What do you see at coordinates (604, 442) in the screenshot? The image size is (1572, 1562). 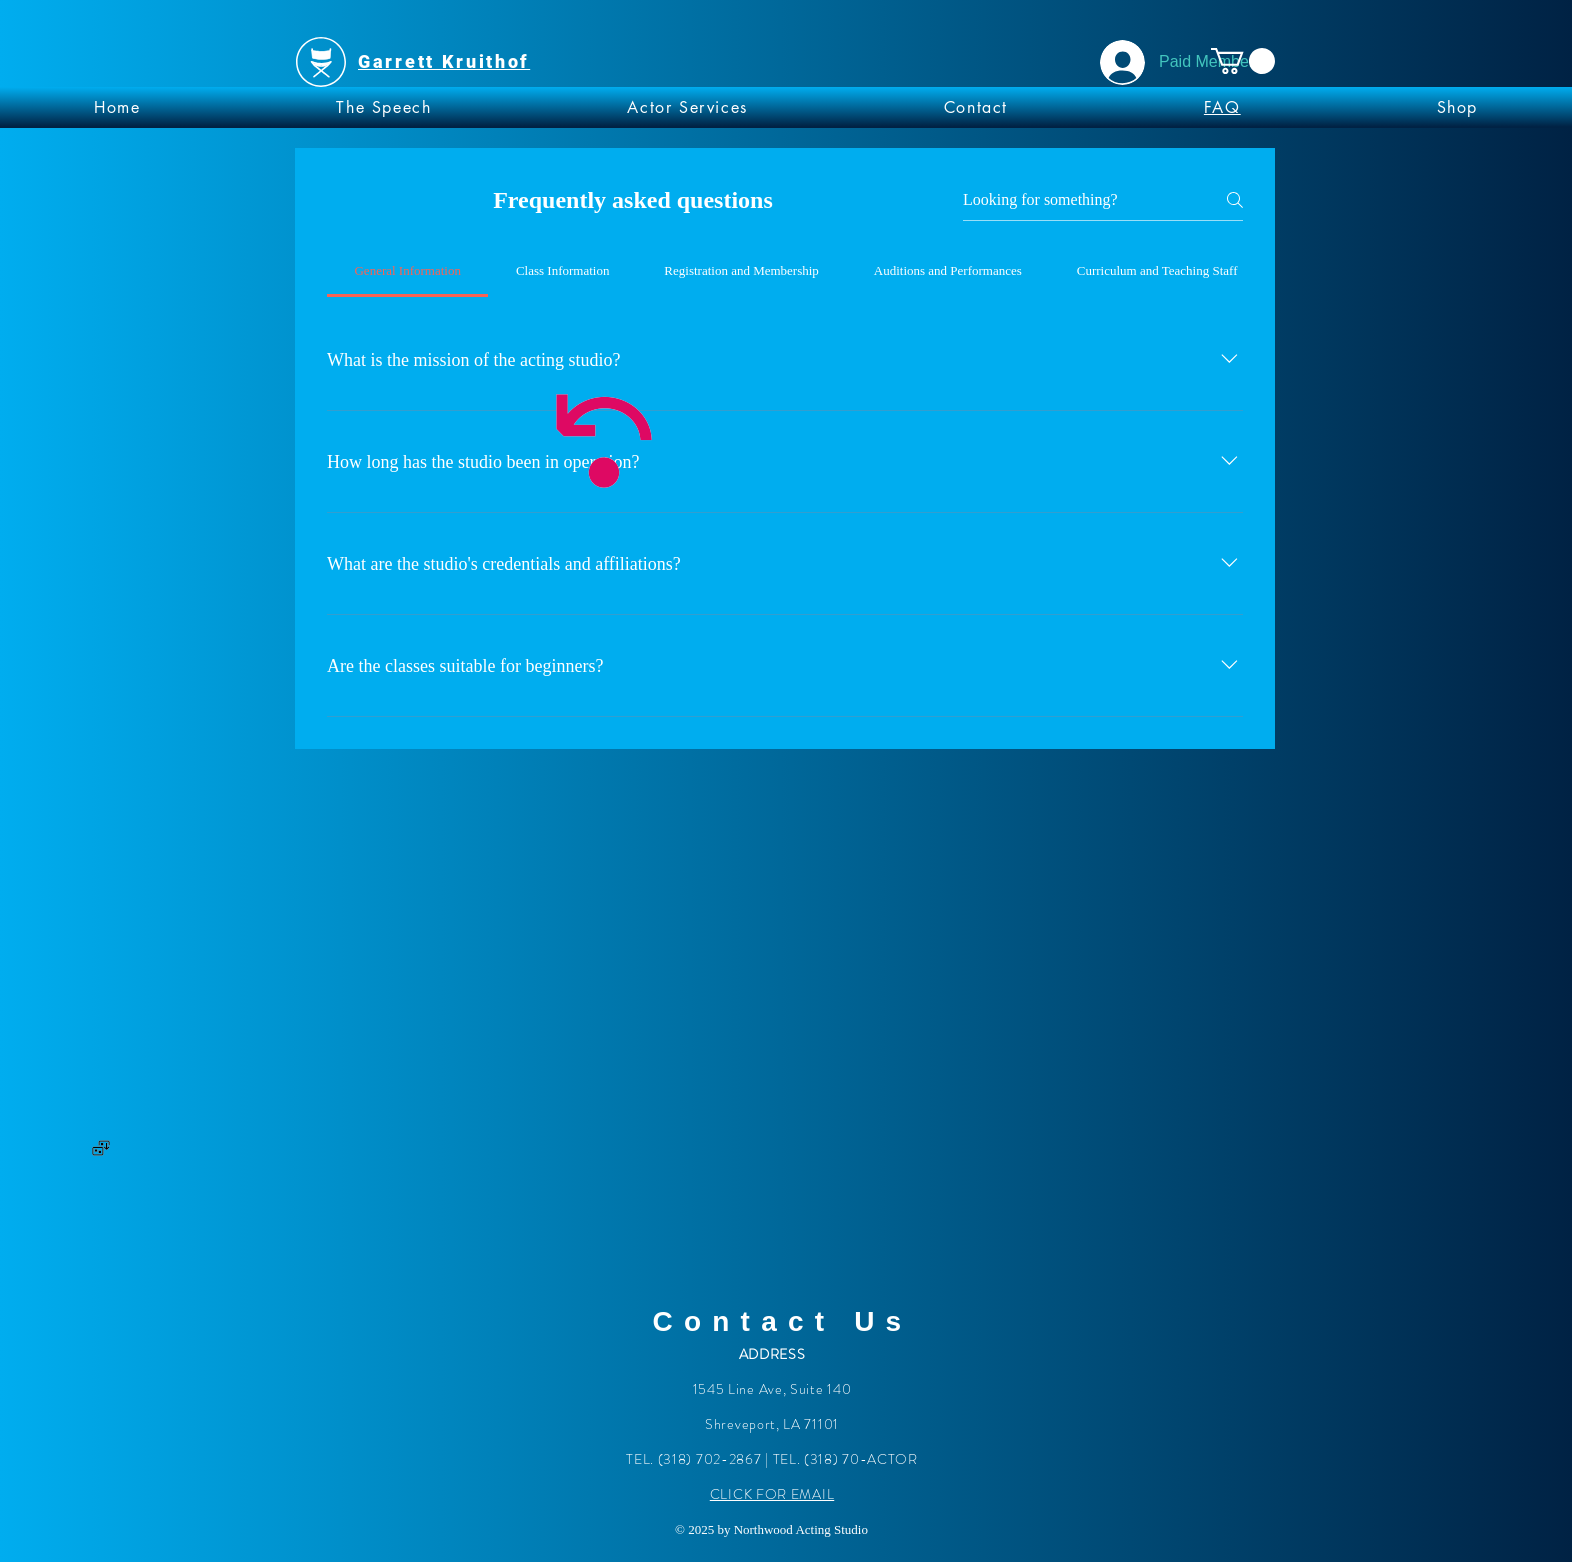 I see `step back to the previous line during debugging` at bounding box center [604, 442].